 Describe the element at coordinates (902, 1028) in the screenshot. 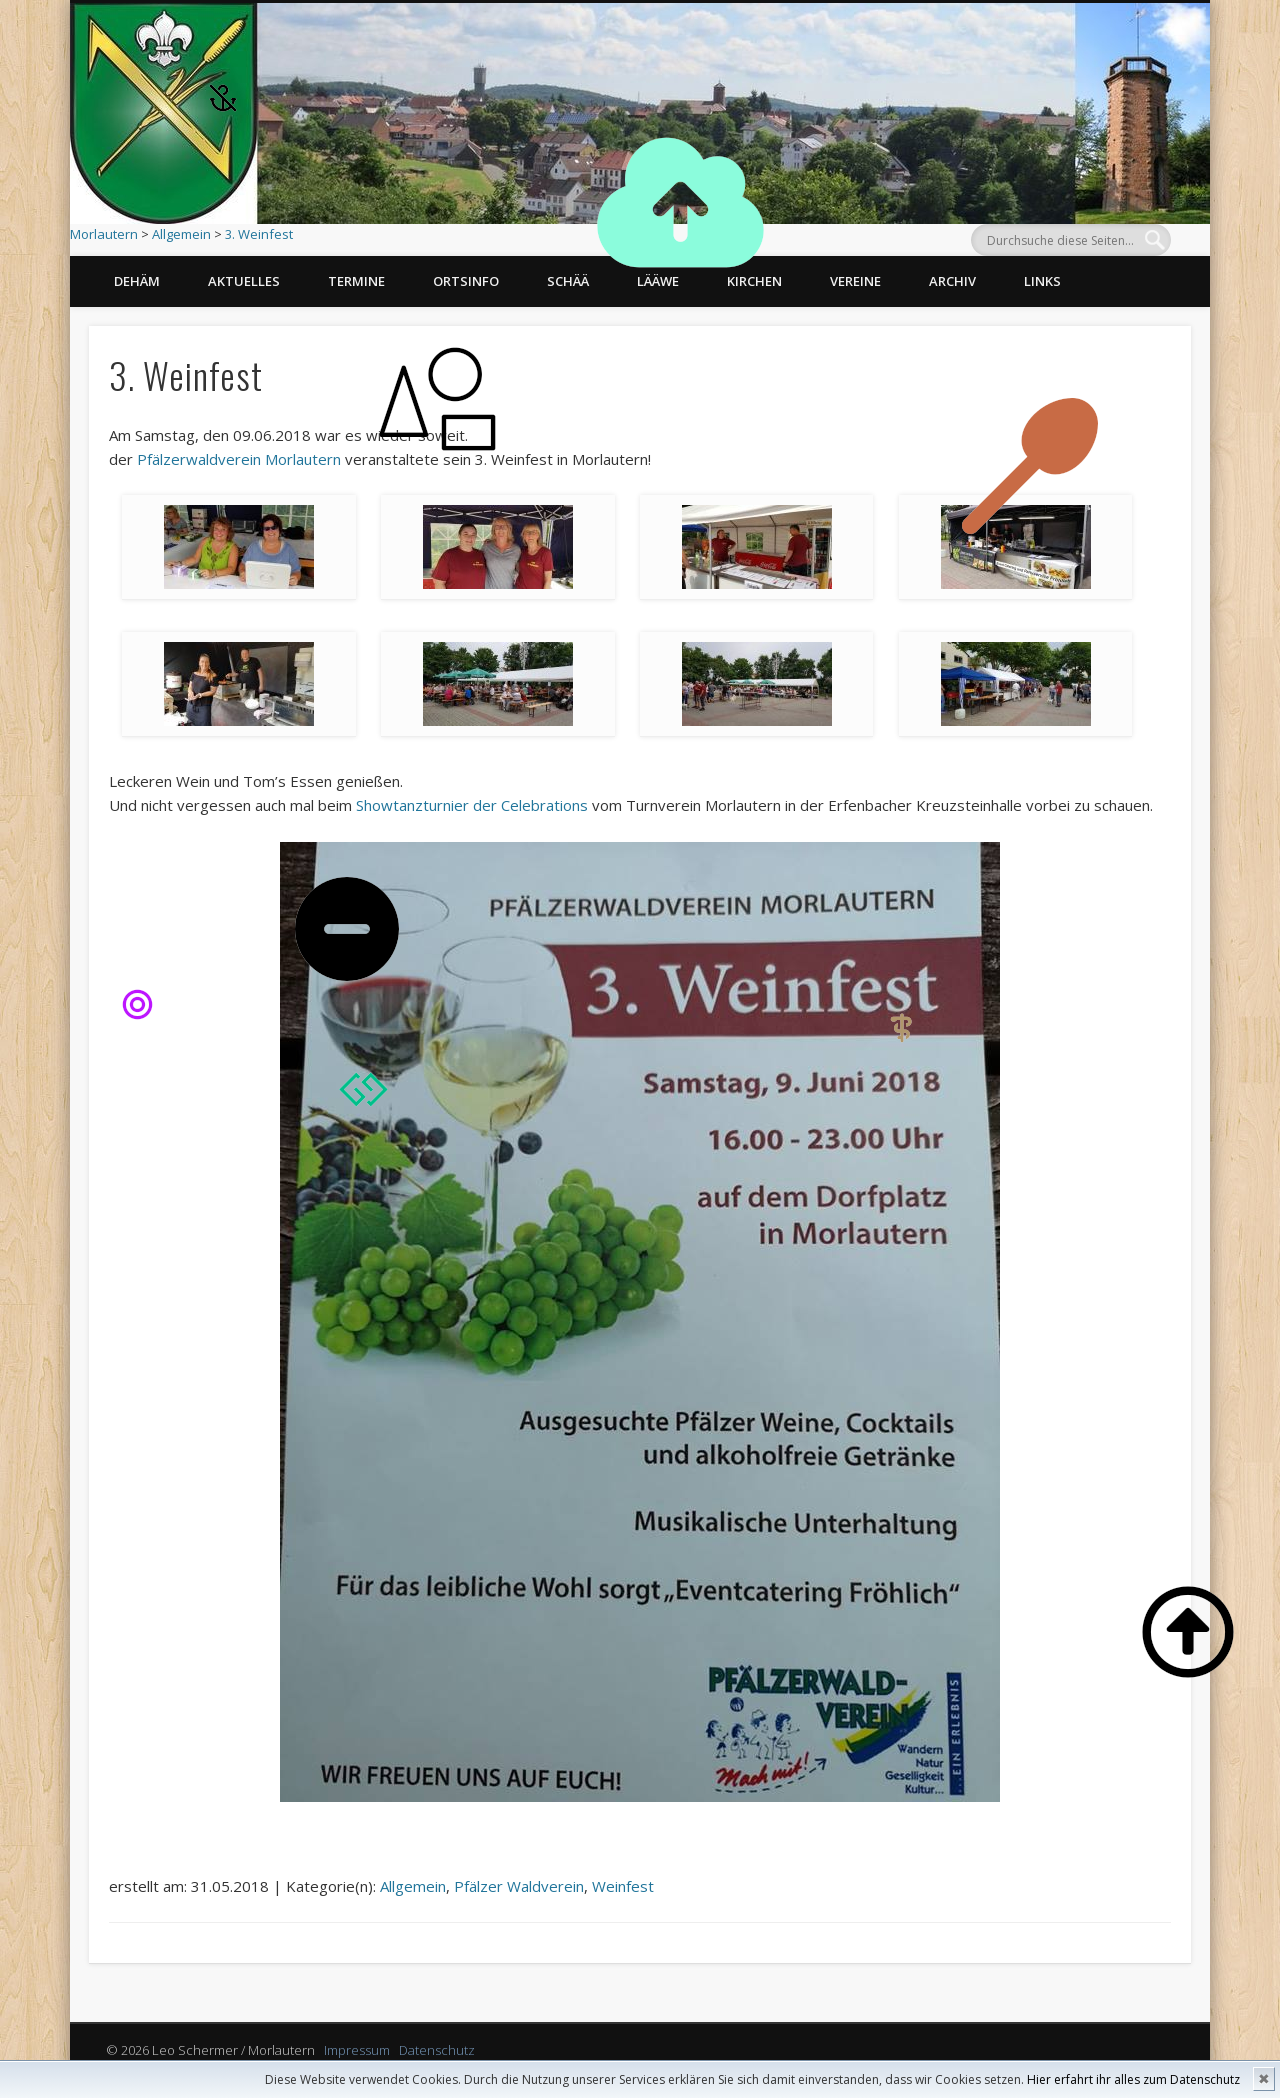

I see `access medical or healthcare services` at that location.